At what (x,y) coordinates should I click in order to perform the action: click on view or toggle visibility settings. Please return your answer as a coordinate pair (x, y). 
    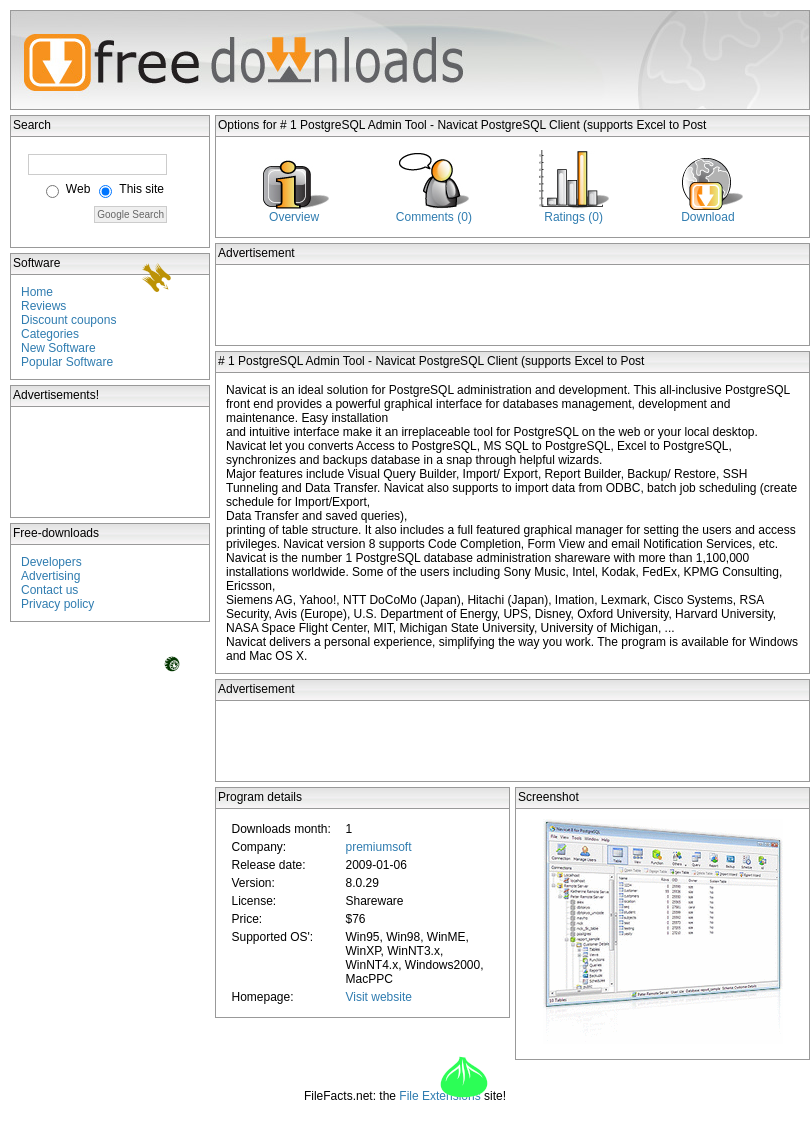
    Looking at the image, I should click on (172, 664).